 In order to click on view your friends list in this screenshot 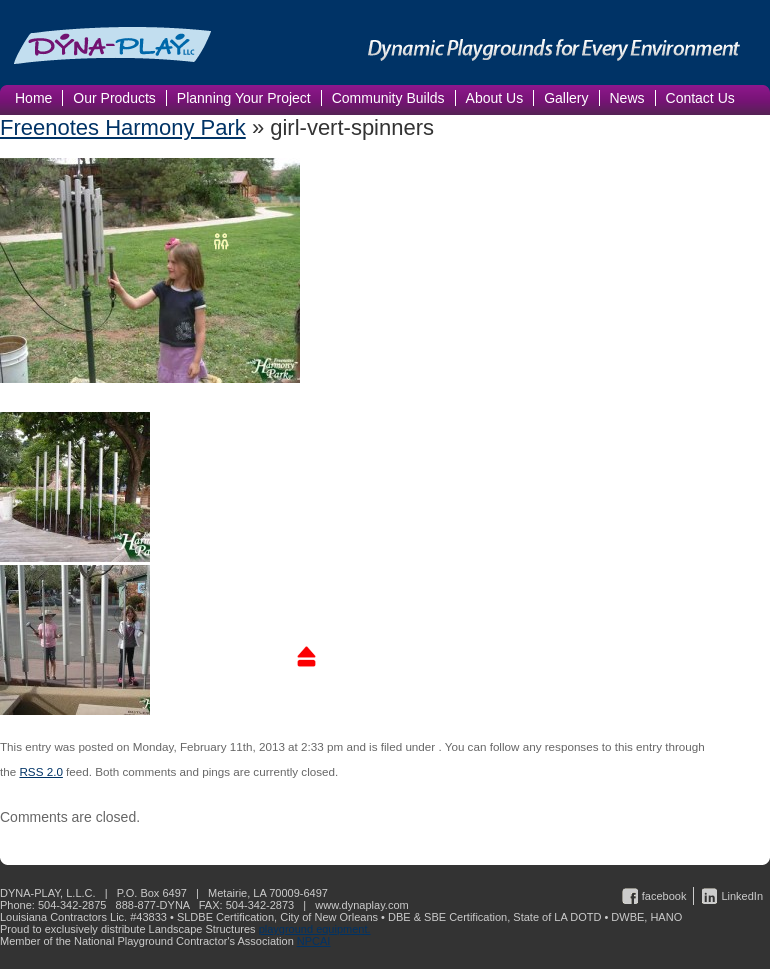, I will do `click(221, 241)`.